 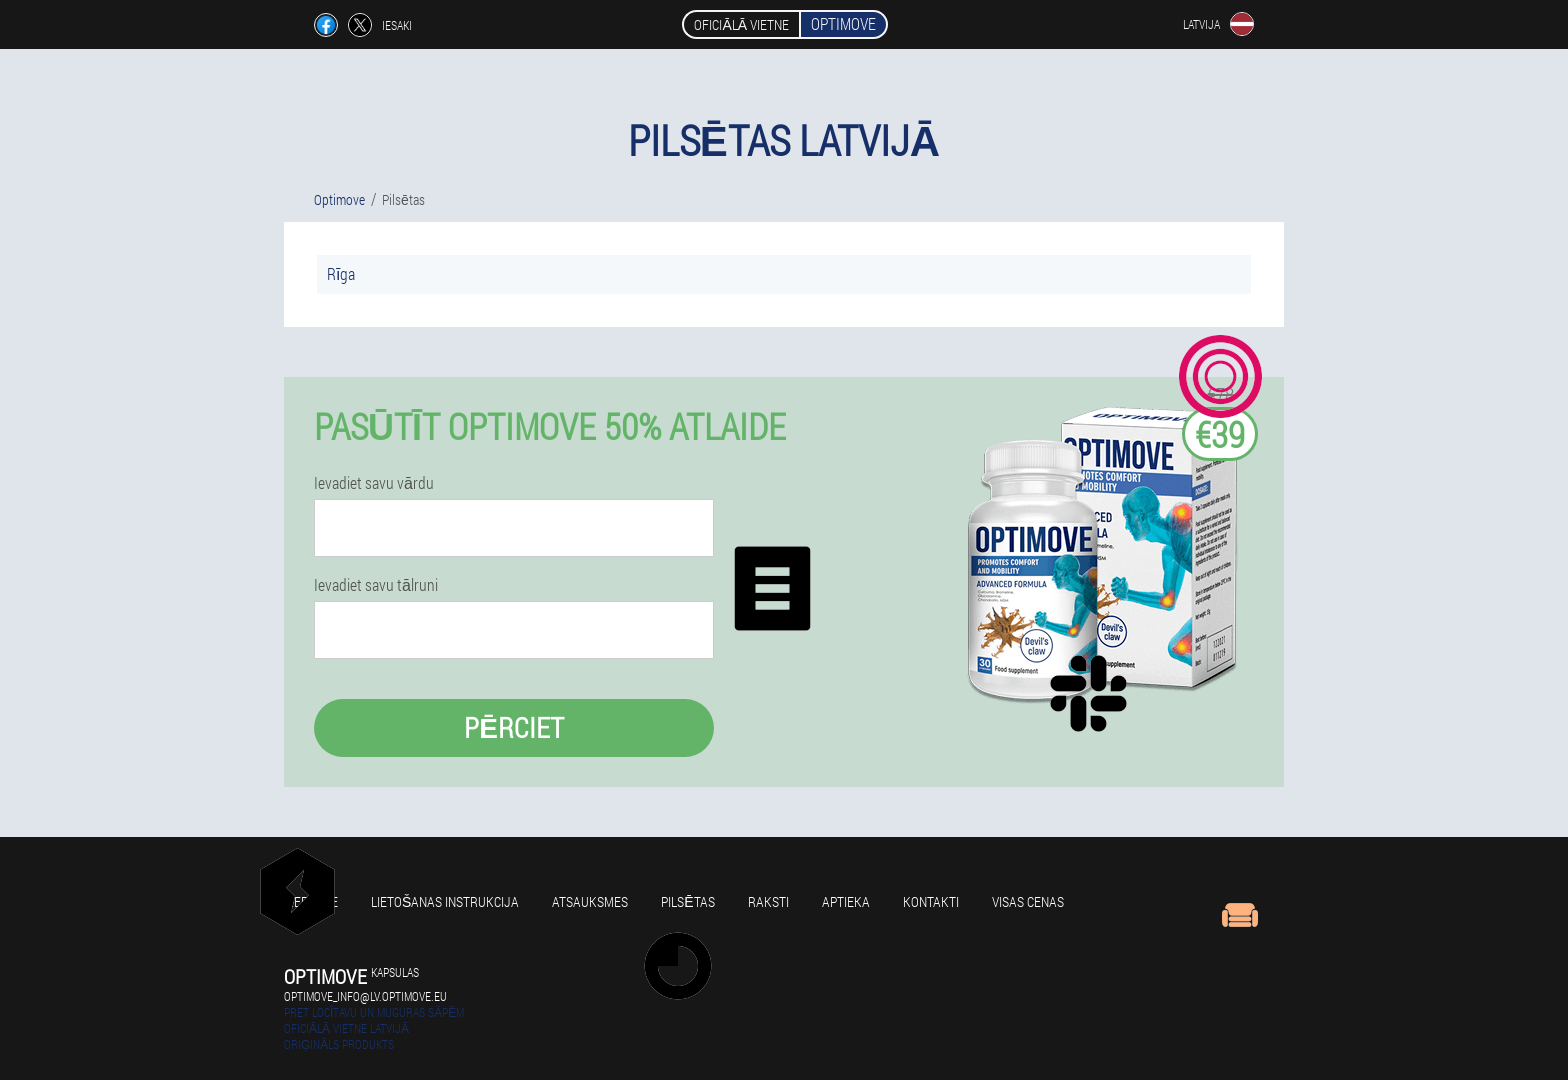 What do you see at coordinates (678, 966) in the screenshot?
I see `indicates loading or processing in progress` at bounding box center [678, 966].